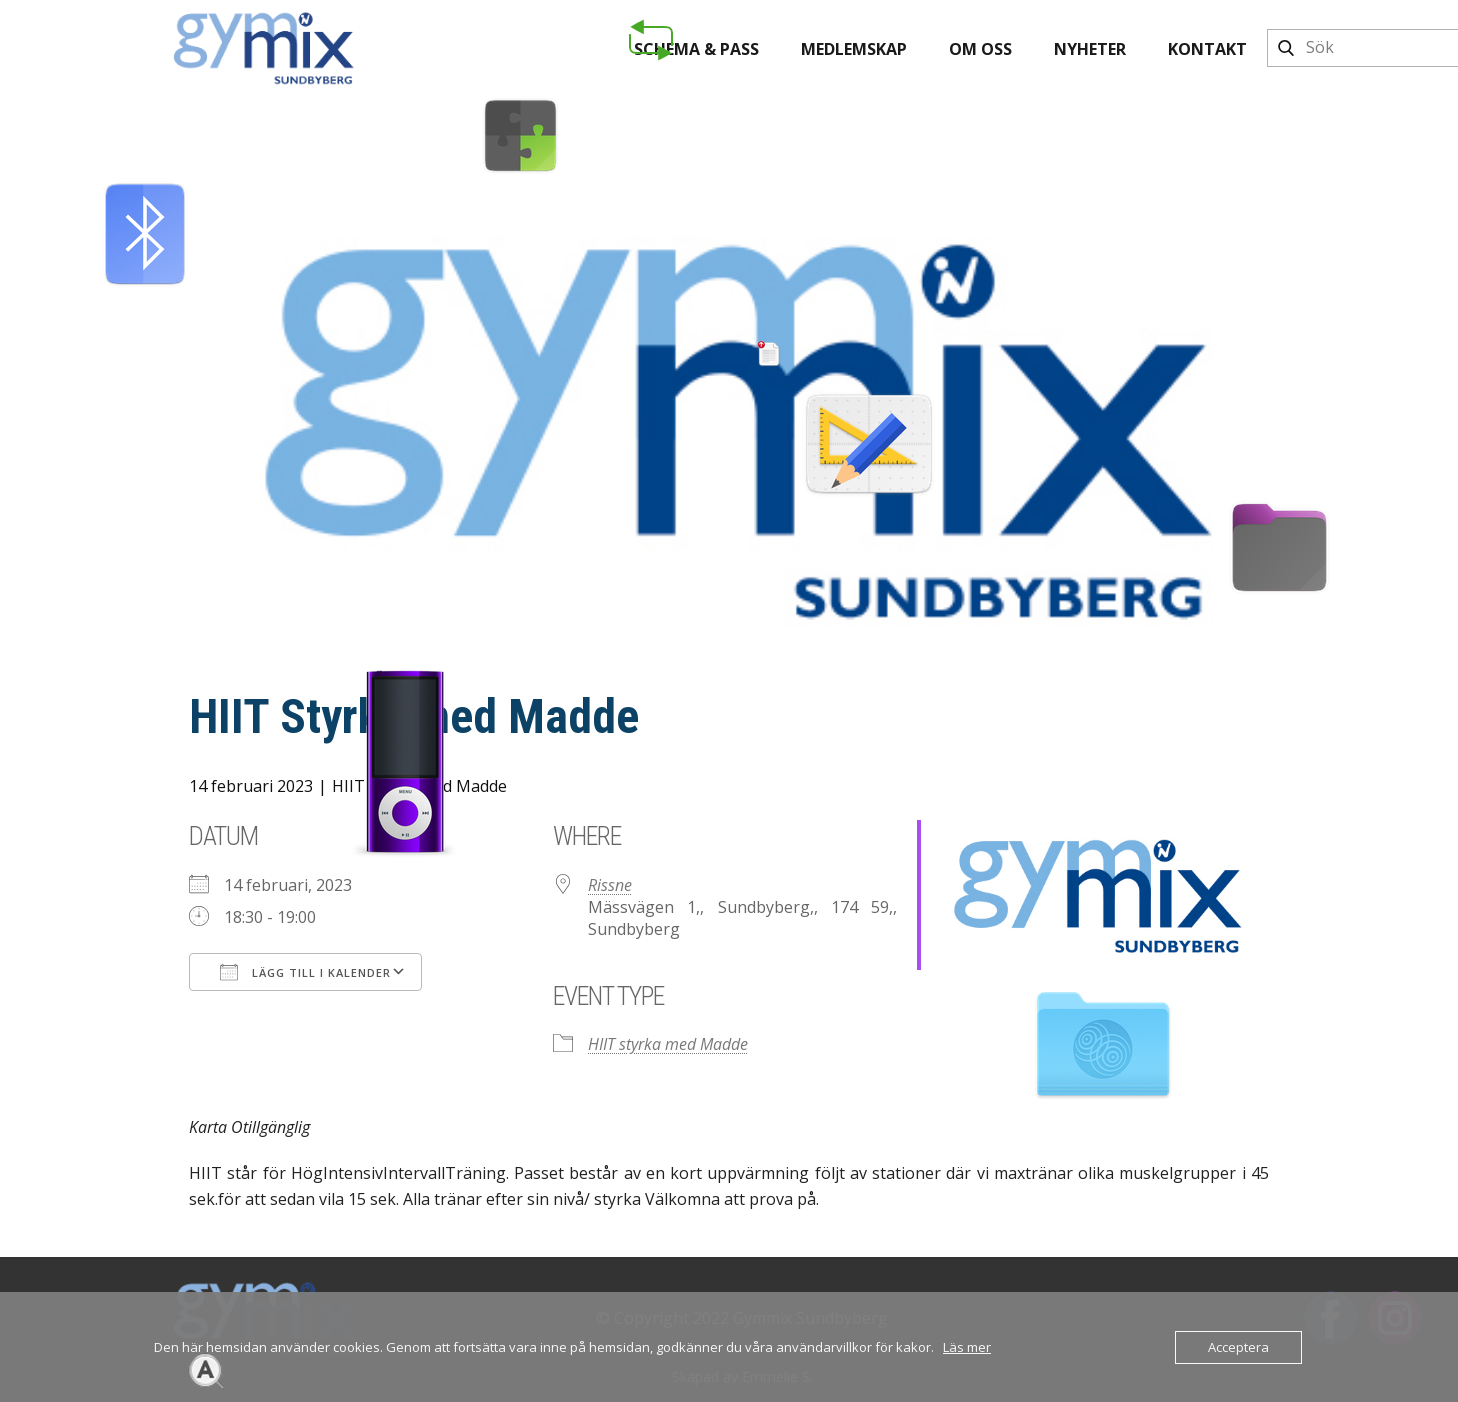  I want to click on open server applications folder, so click(1103, 1044).